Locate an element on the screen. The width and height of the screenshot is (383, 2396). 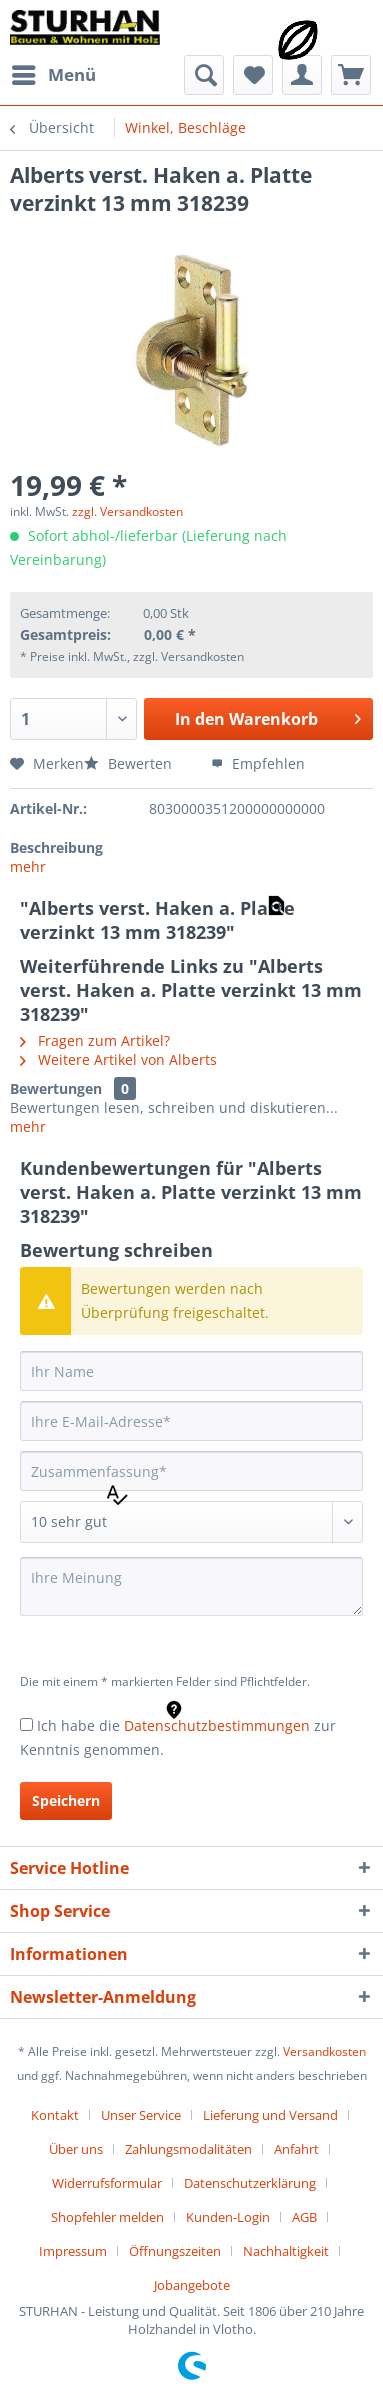
indicates an unknown or unidentified location is located at coordinates (174, 1710).